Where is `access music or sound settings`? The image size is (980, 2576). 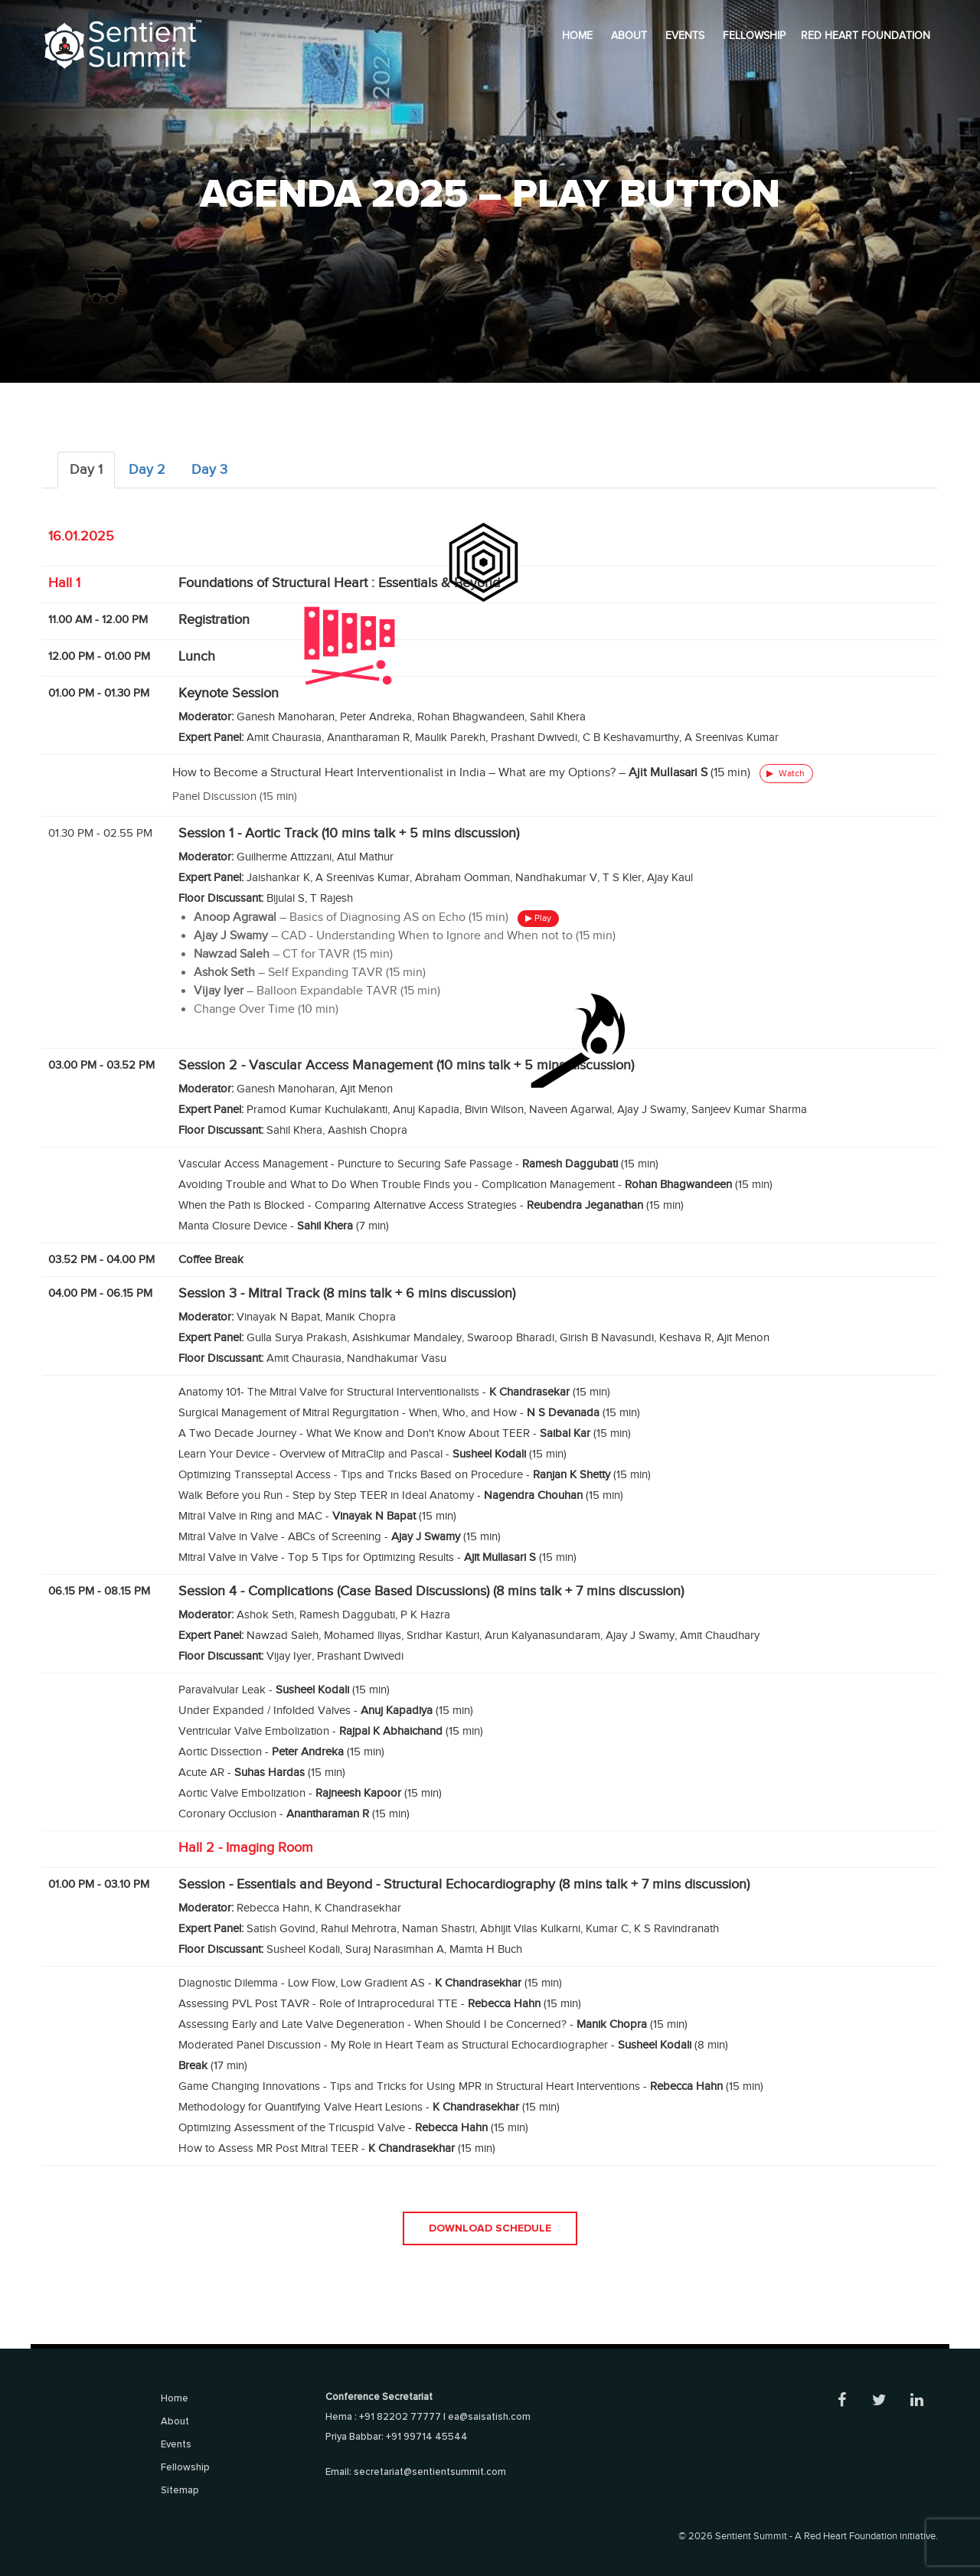 access music or sound settings is located at coordinates (349, 645).